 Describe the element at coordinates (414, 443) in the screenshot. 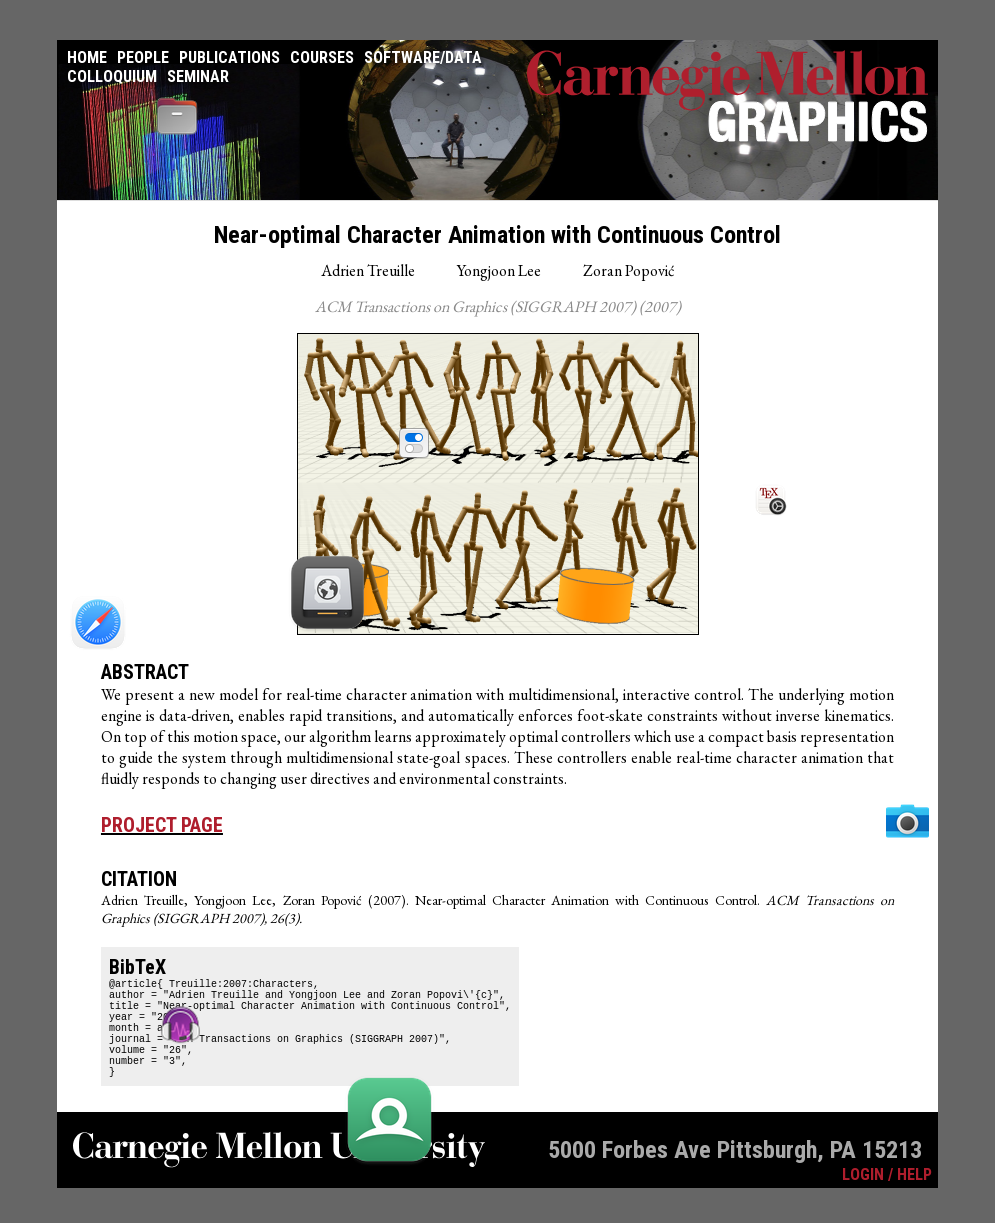

I see `open unity tweak tool settings` at that location.